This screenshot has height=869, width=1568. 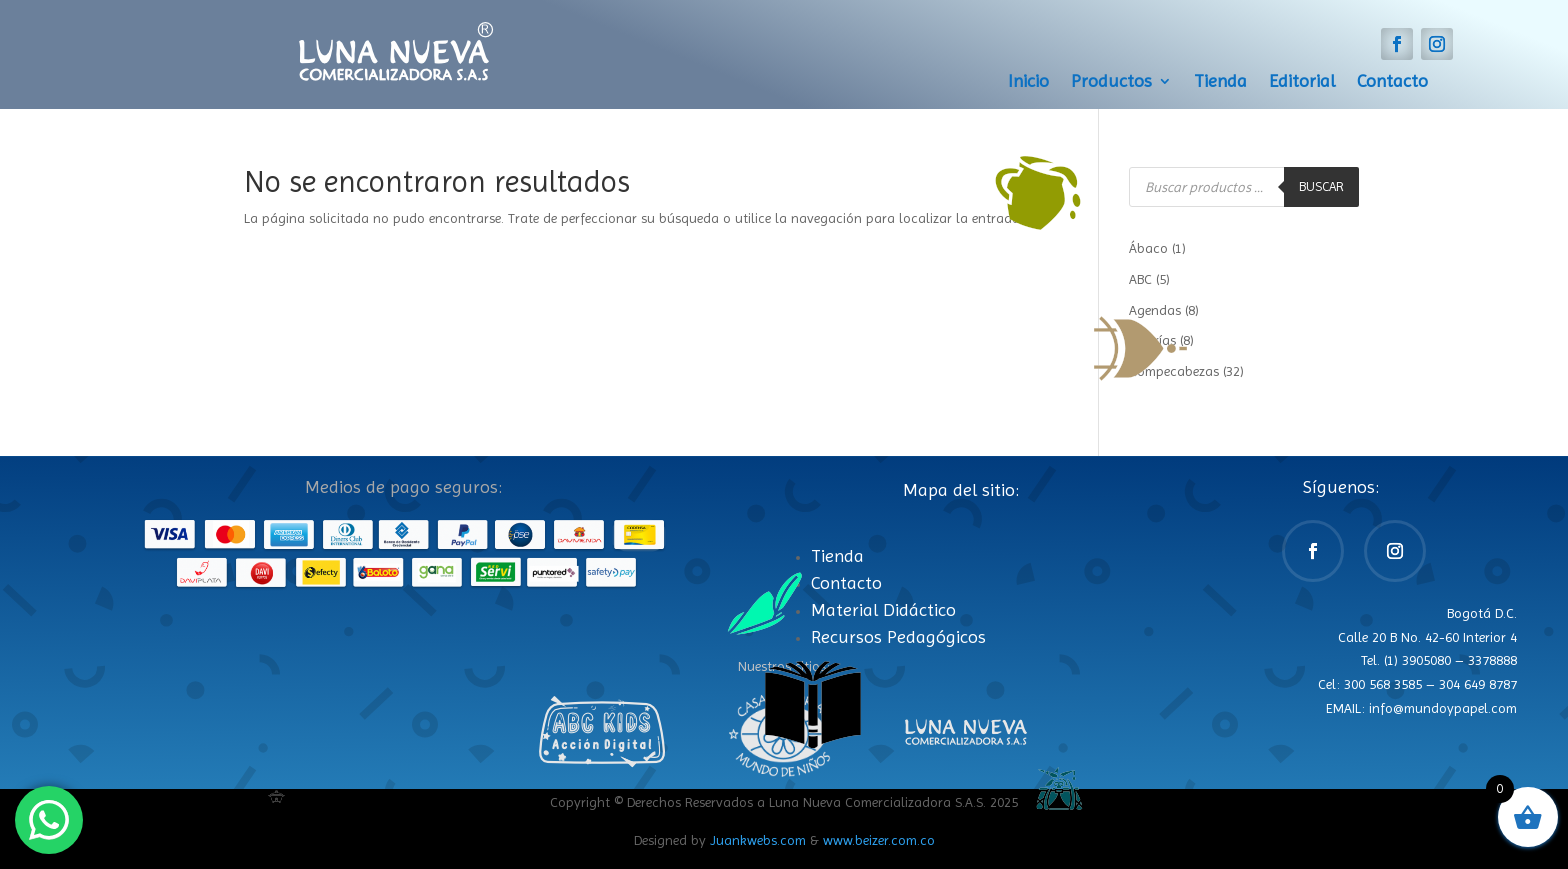 What do you see at coordinates (276, 795) in the screenshot?
I see `access rice cooker settings or controls` at bounding box center [276, 795].